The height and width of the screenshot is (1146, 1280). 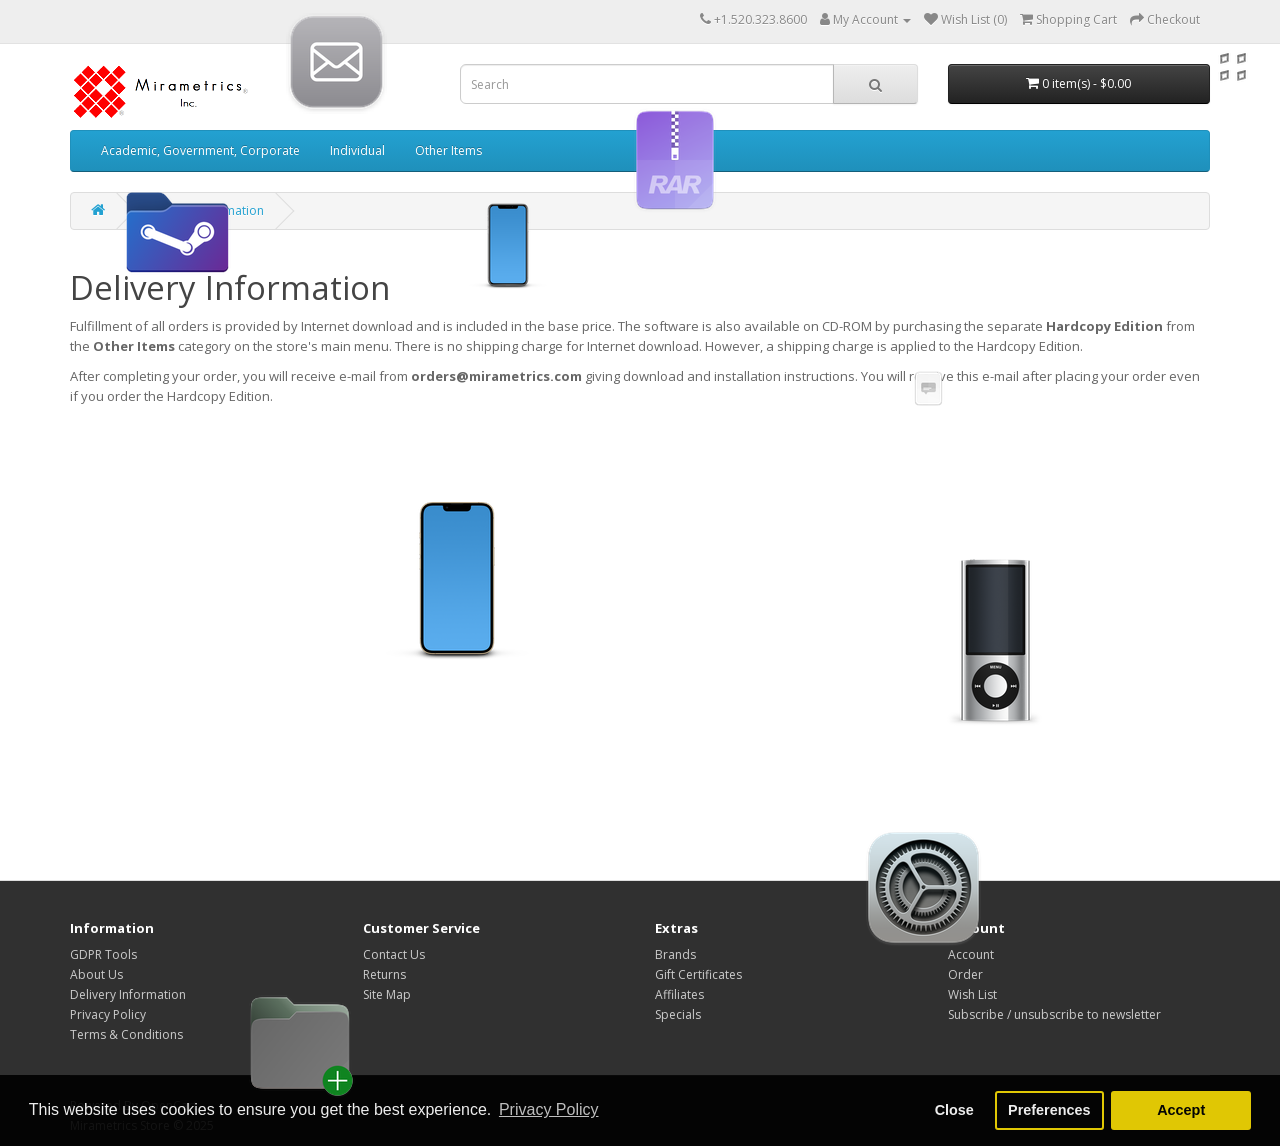 I want to click on iPhone 13 Pro device icon, so click(x=457, y=581).